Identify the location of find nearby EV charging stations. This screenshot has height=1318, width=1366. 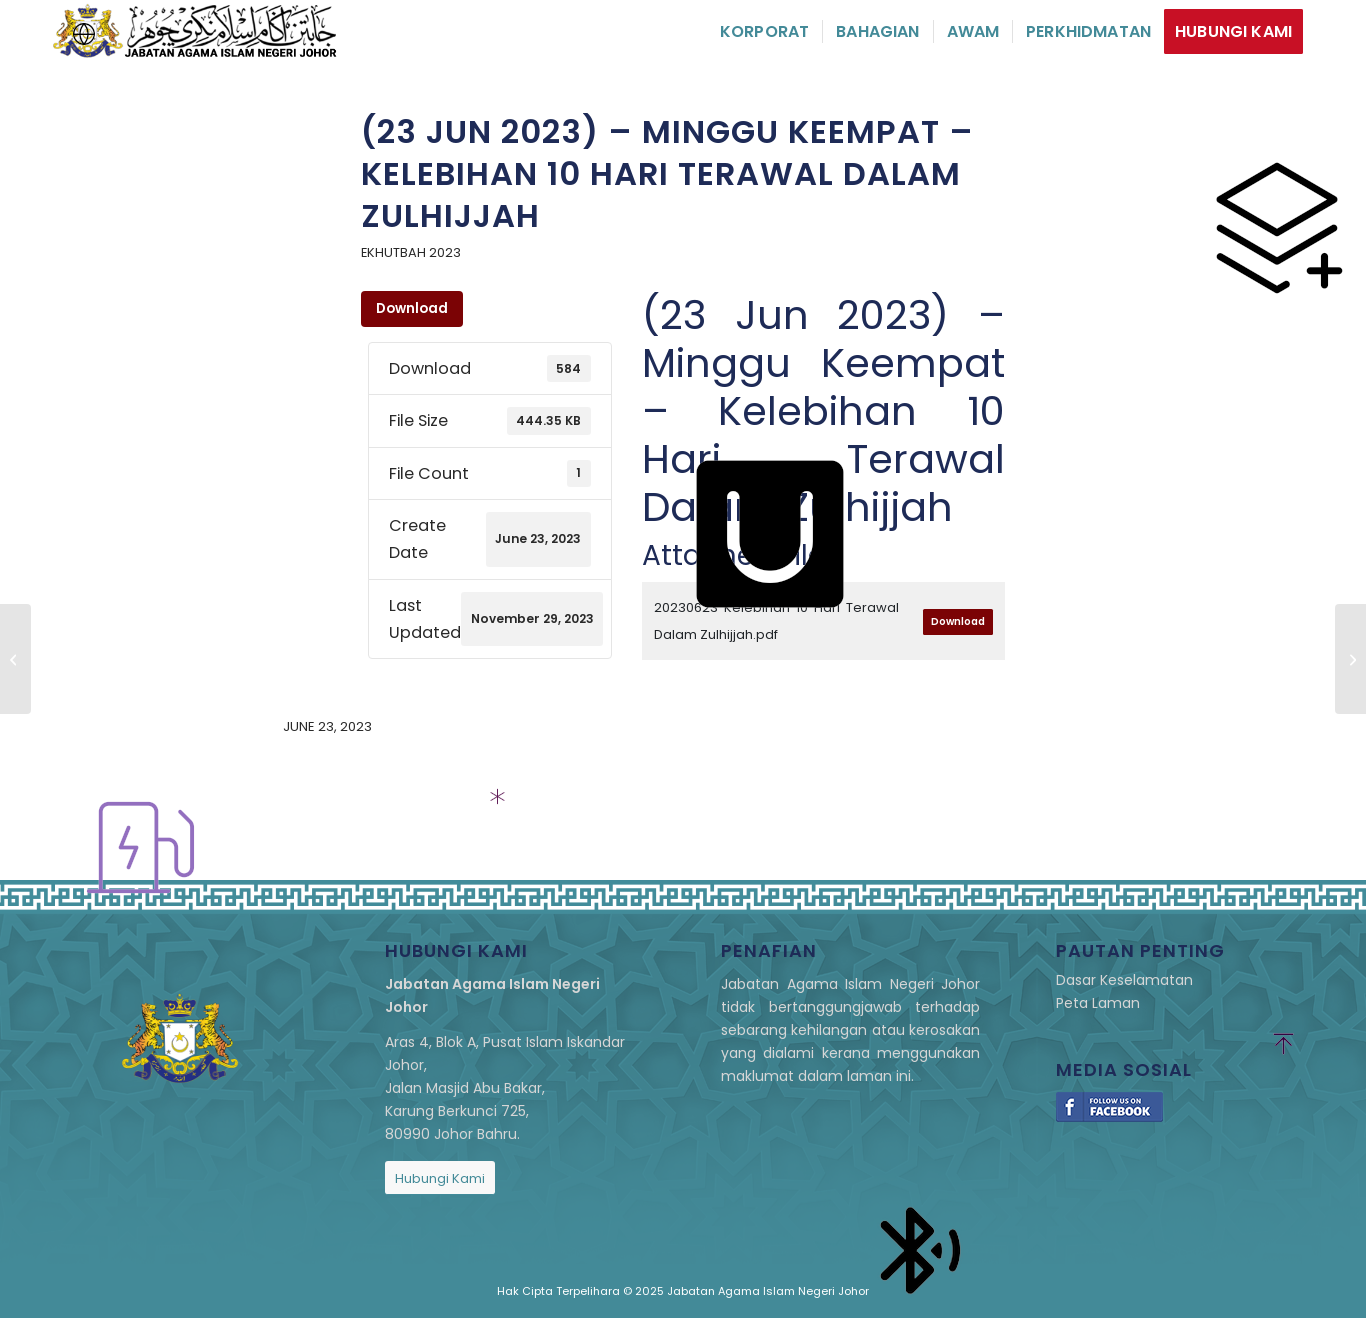
(136, 847).